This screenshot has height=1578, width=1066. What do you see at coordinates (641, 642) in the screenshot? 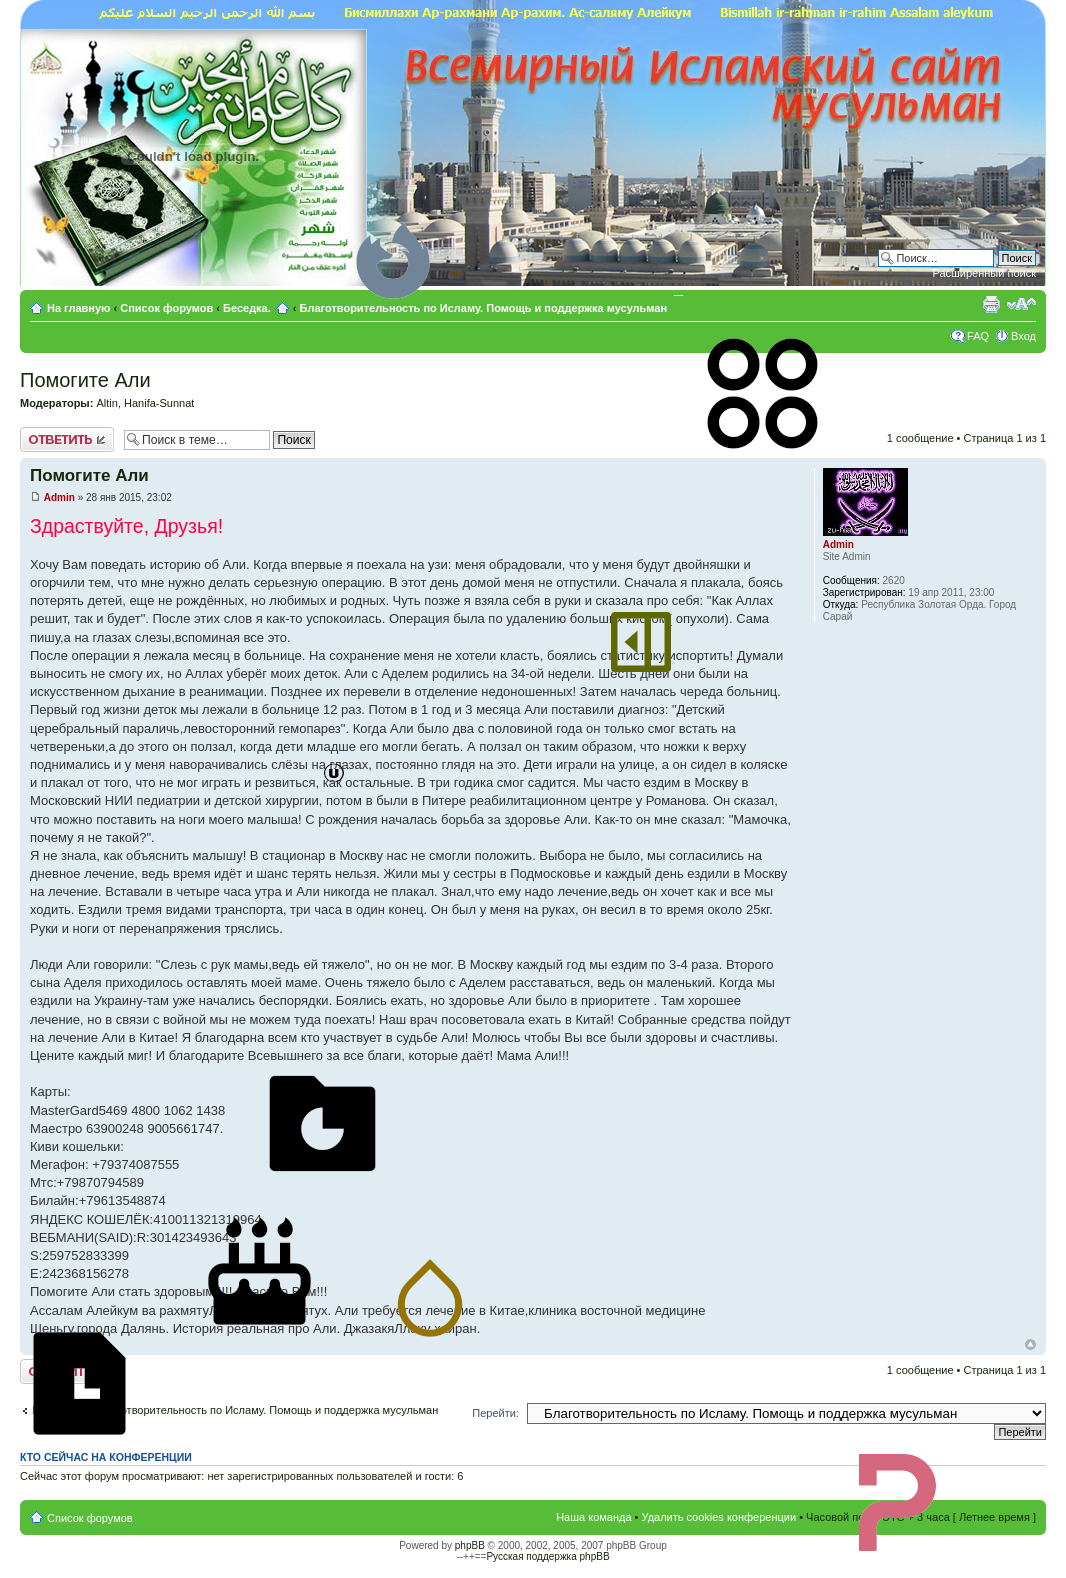
I see `collapse the sidebar panel` at bounding box center [641, 642].